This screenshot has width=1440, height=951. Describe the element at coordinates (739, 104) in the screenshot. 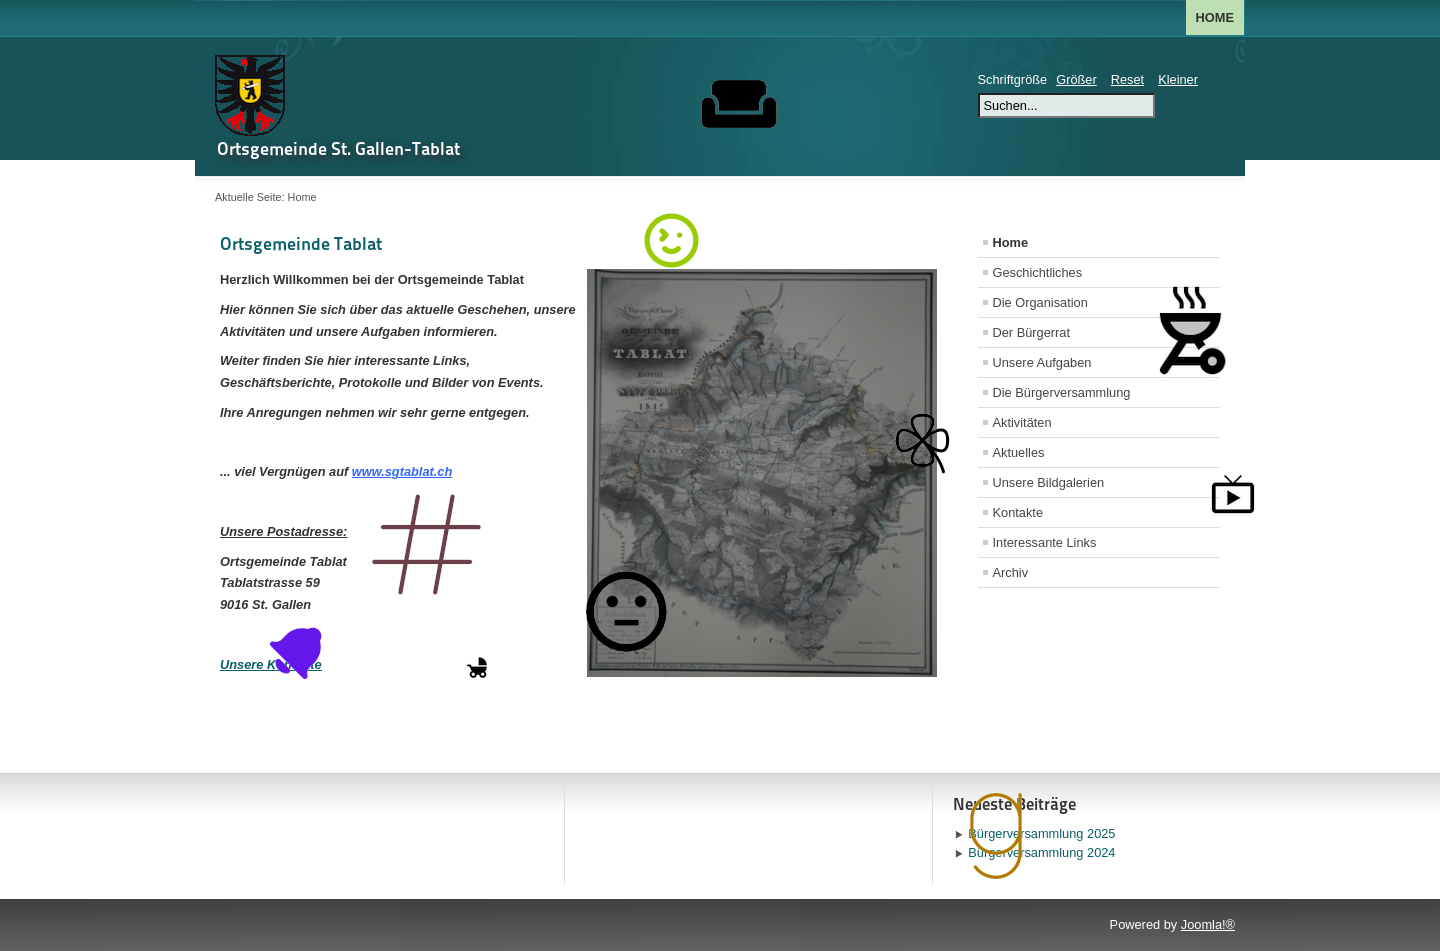

I see `view weekend or leisure activities` at that location.